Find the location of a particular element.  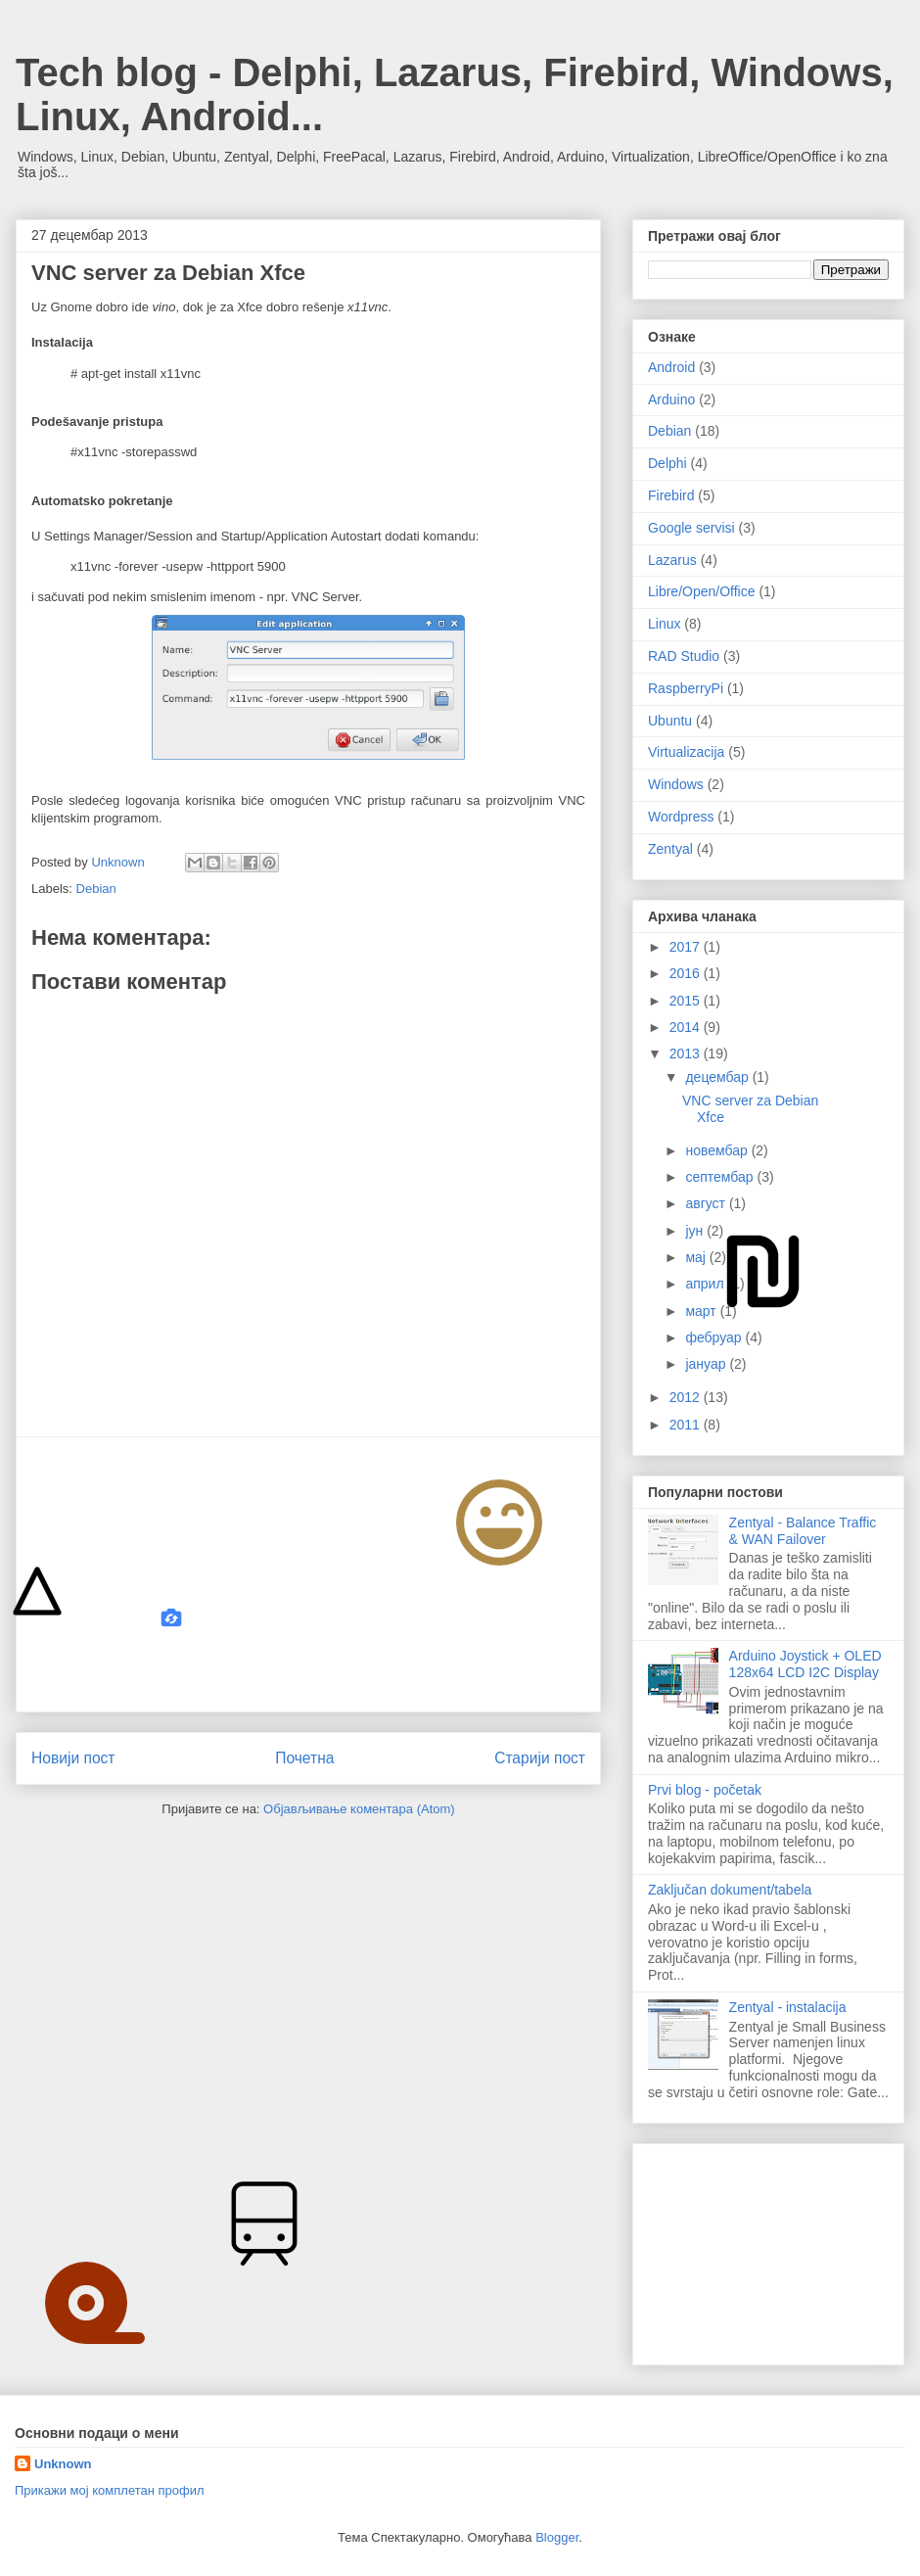

indicates price or amount in Israeli shekels is located at coordinates (762, 1271).